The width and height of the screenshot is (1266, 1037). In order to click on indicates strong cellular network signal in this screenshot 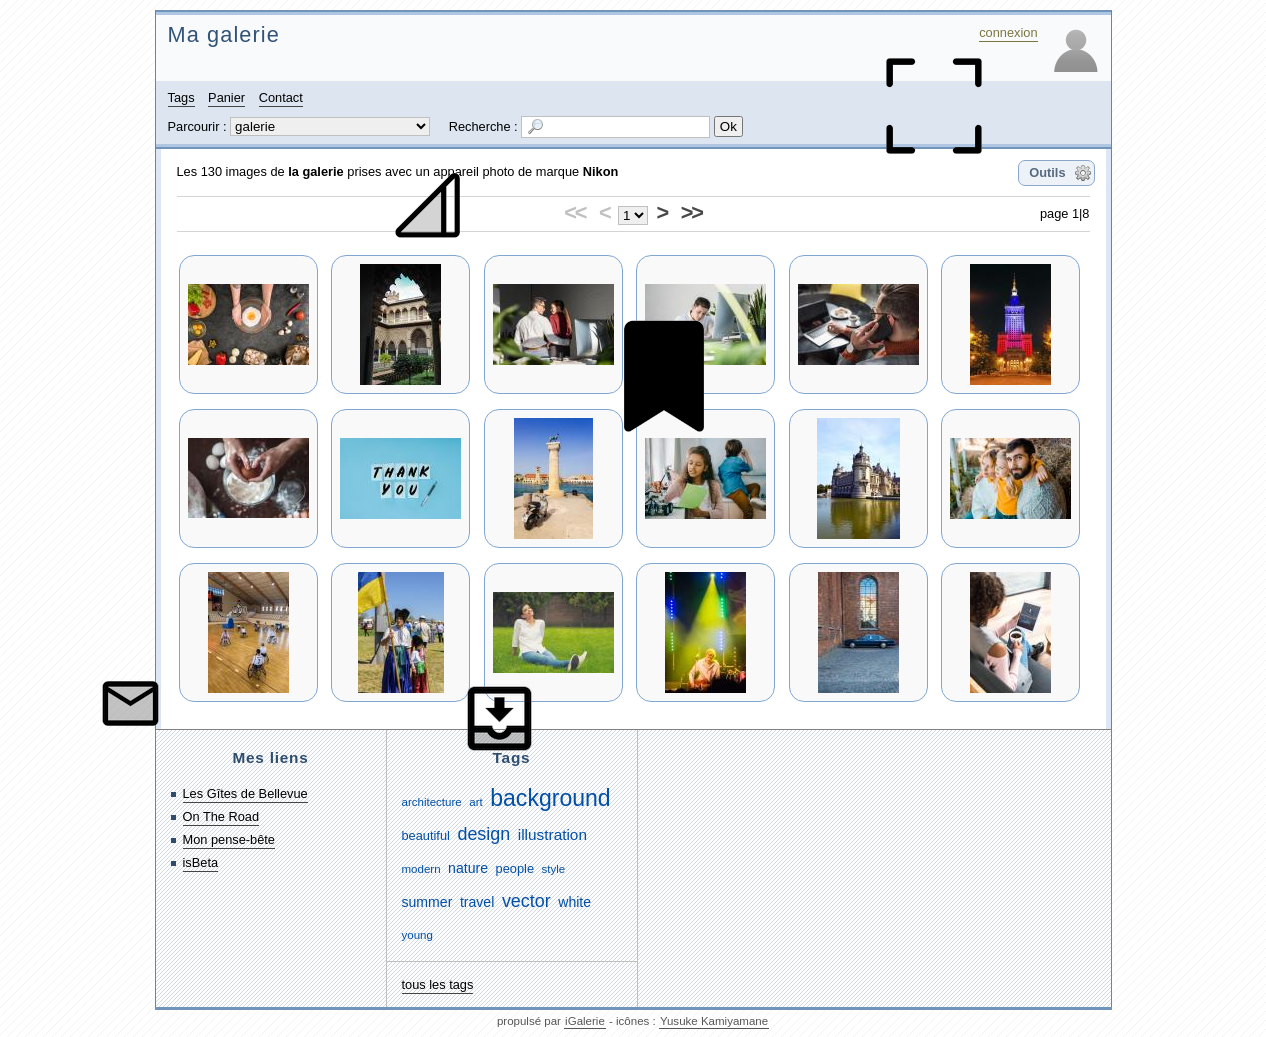, I will do `click(433, 208)`.